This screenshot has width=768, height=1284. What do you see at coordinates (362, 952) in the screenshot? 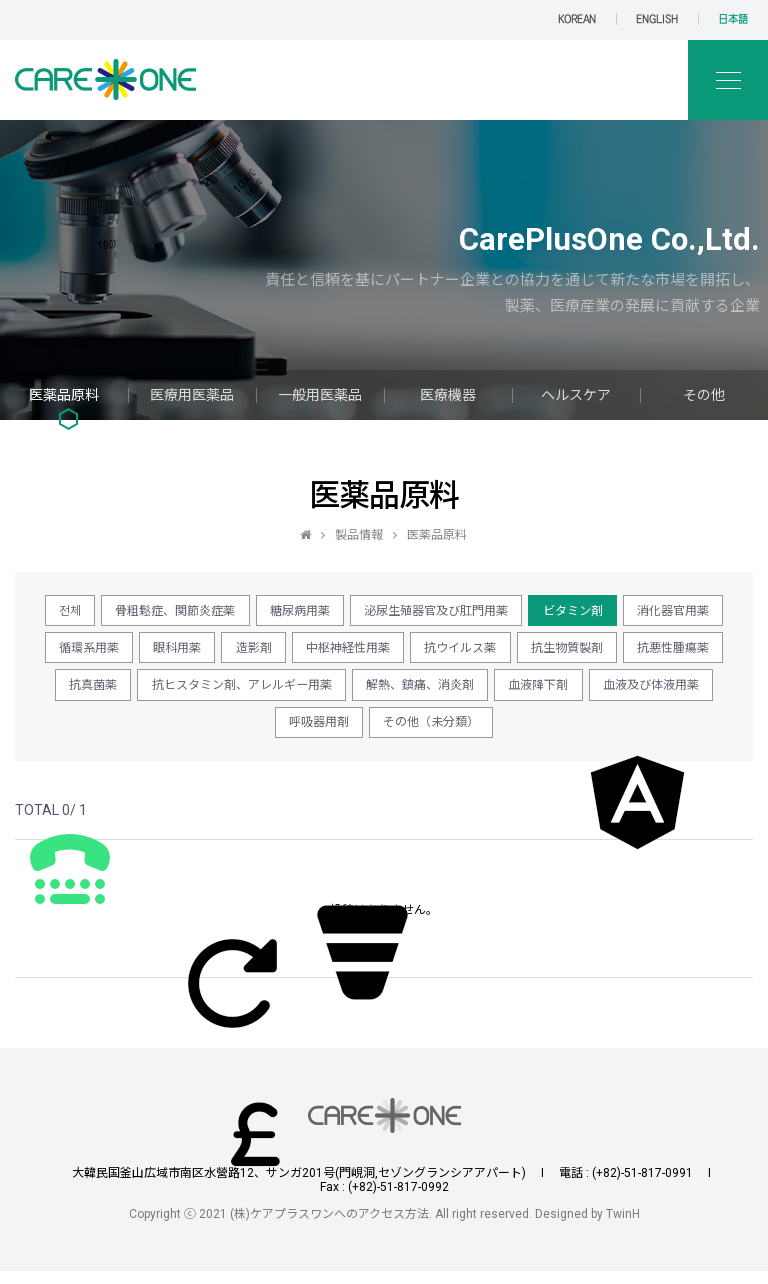
I see `view sales funnel analytics` at bounding box center [362, 952].